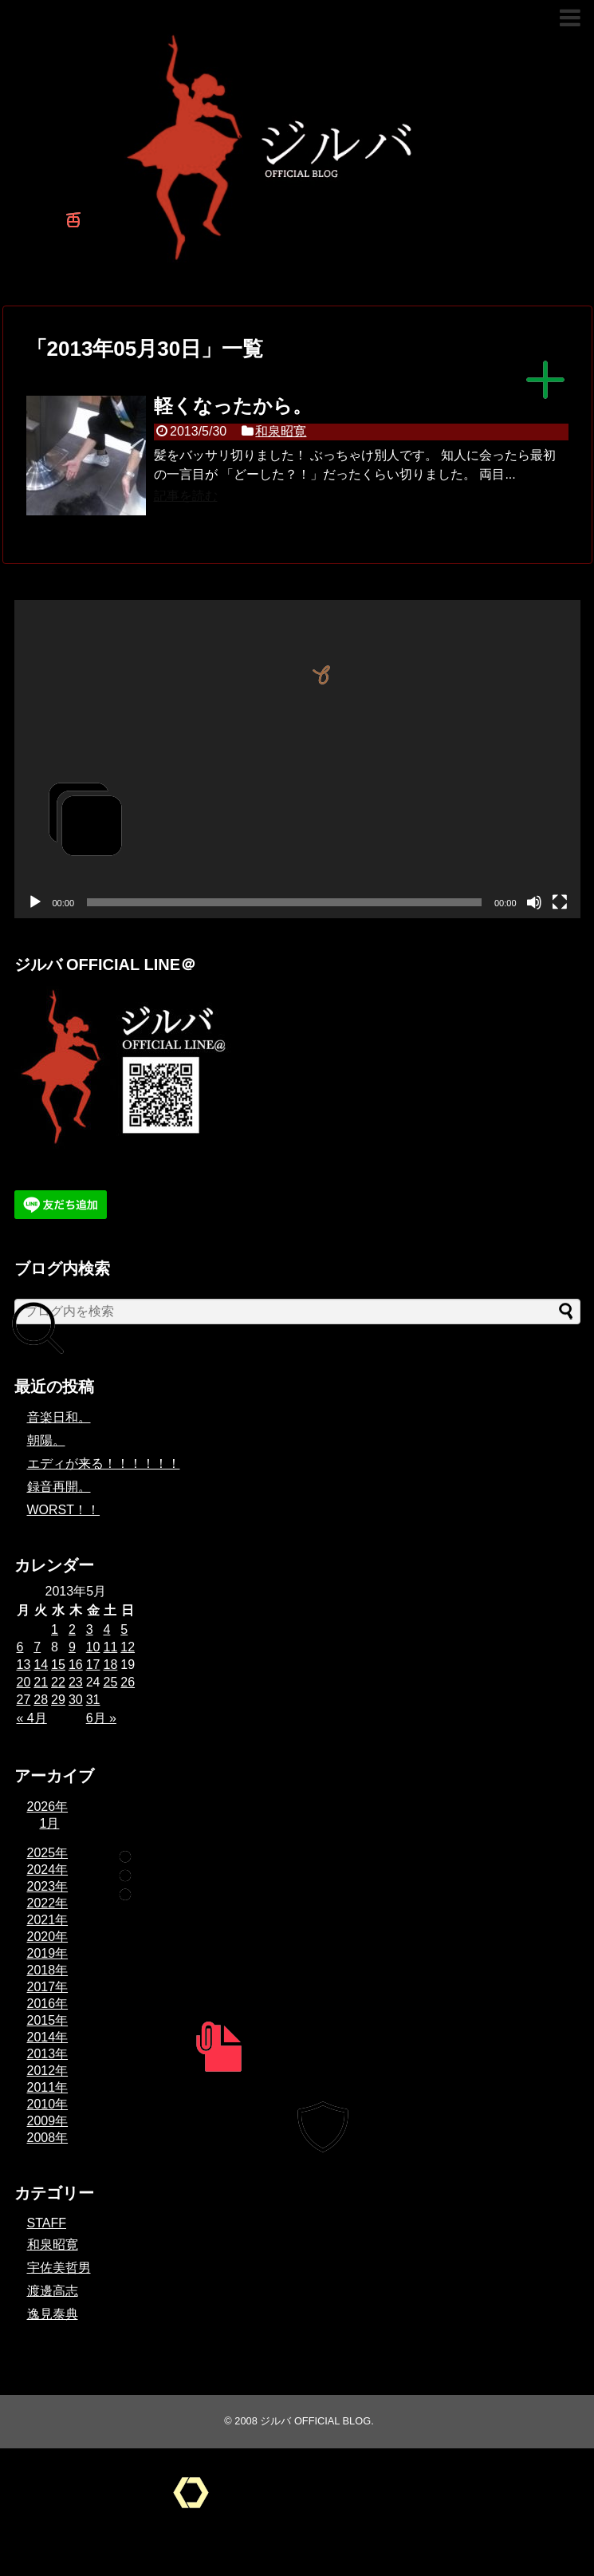  Describe the element at coordinates (125, 1876) in the screenshot. I see `open more options menu` at that location.